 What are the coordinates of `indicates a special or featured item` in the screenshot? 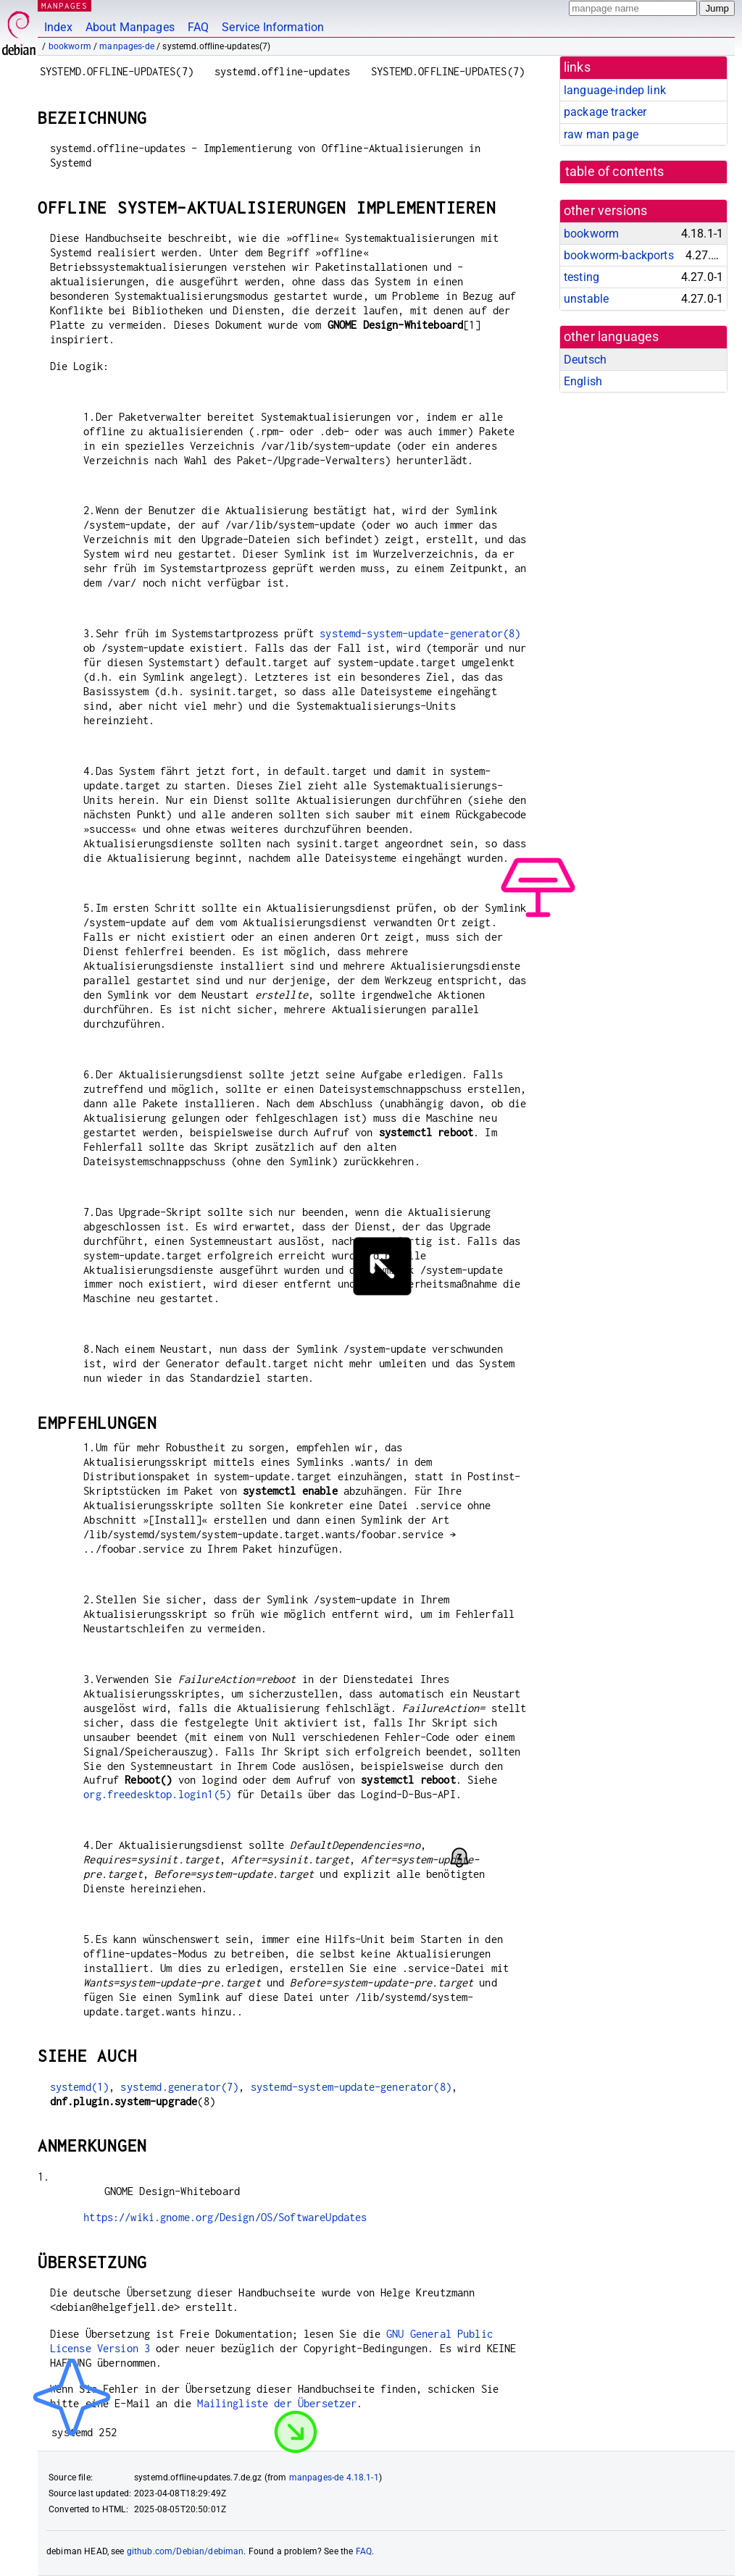 It's located at (72, 2397).